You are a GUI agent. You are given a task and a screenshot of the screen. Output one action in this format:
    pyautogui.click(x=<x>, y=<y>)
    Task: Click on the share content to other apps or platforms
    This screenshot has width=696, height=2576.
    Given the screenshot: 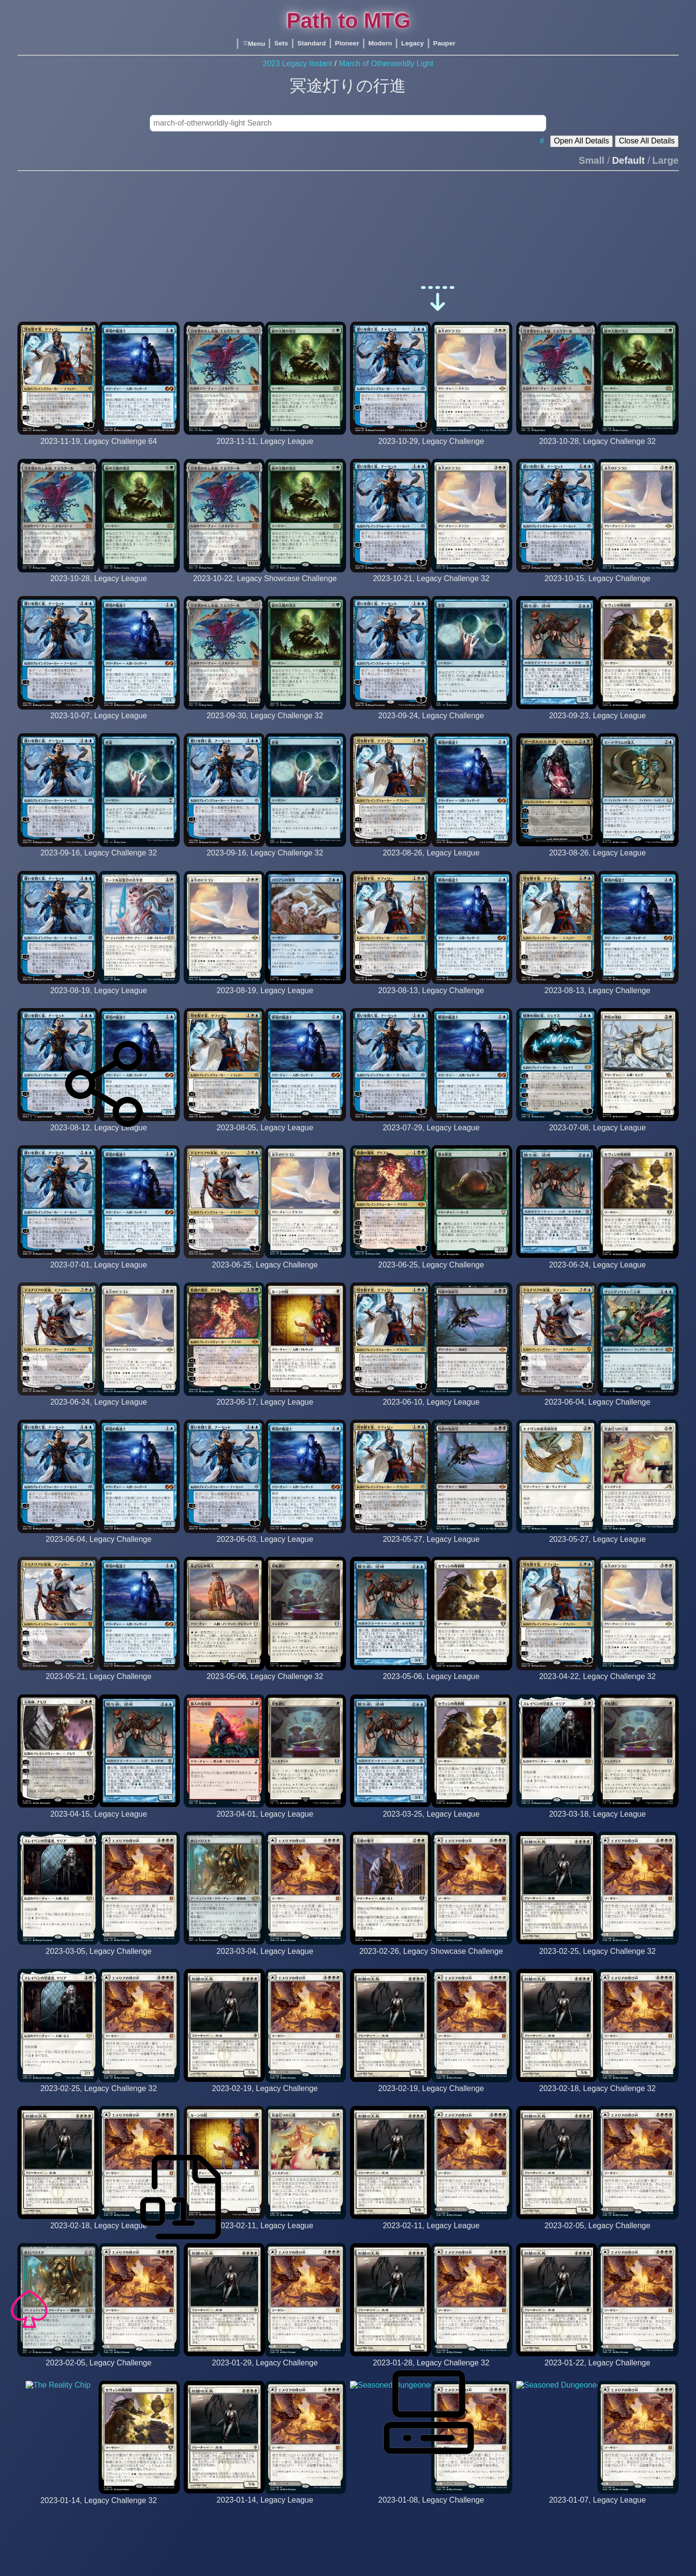 What is the action you would take?
    pyautogui.click(x=108, y=1084)
    